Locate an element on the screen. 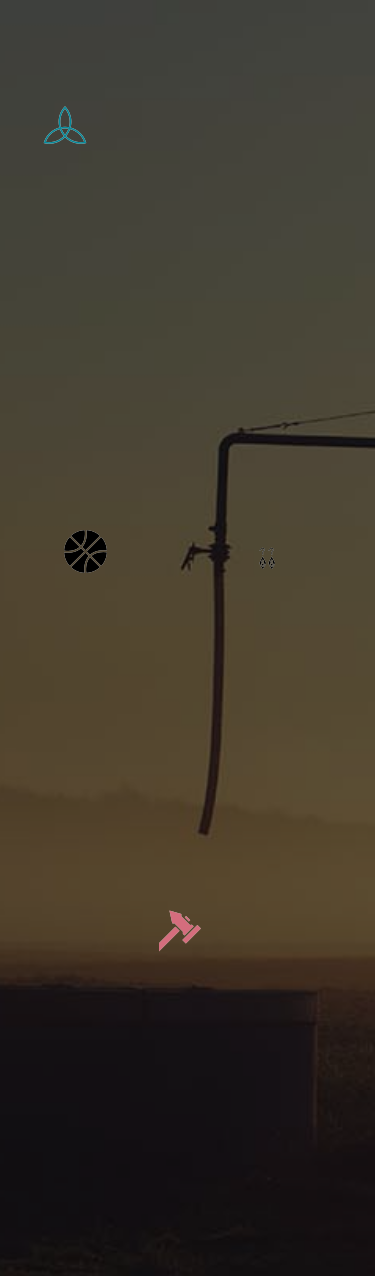 The image size is (375, 1276). access building or crafting tools is located at coordinates (181, 932).